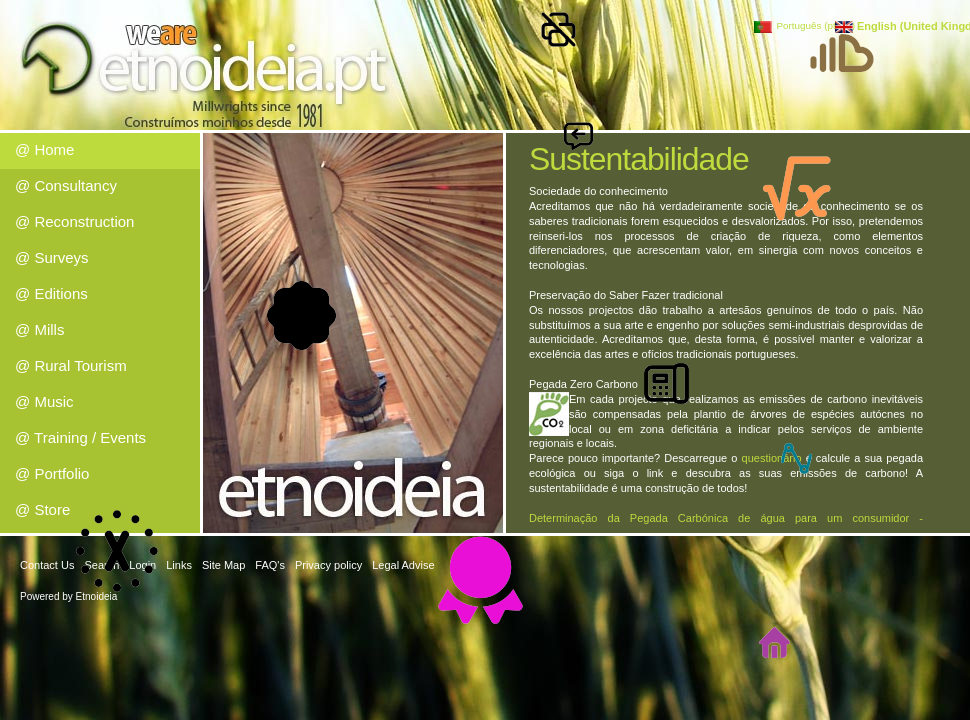 The height and width of the screenshot is (720, 970). Describe the element at coordinates (842, 53) in the screenshot. I see `open soundcloud` at that location.